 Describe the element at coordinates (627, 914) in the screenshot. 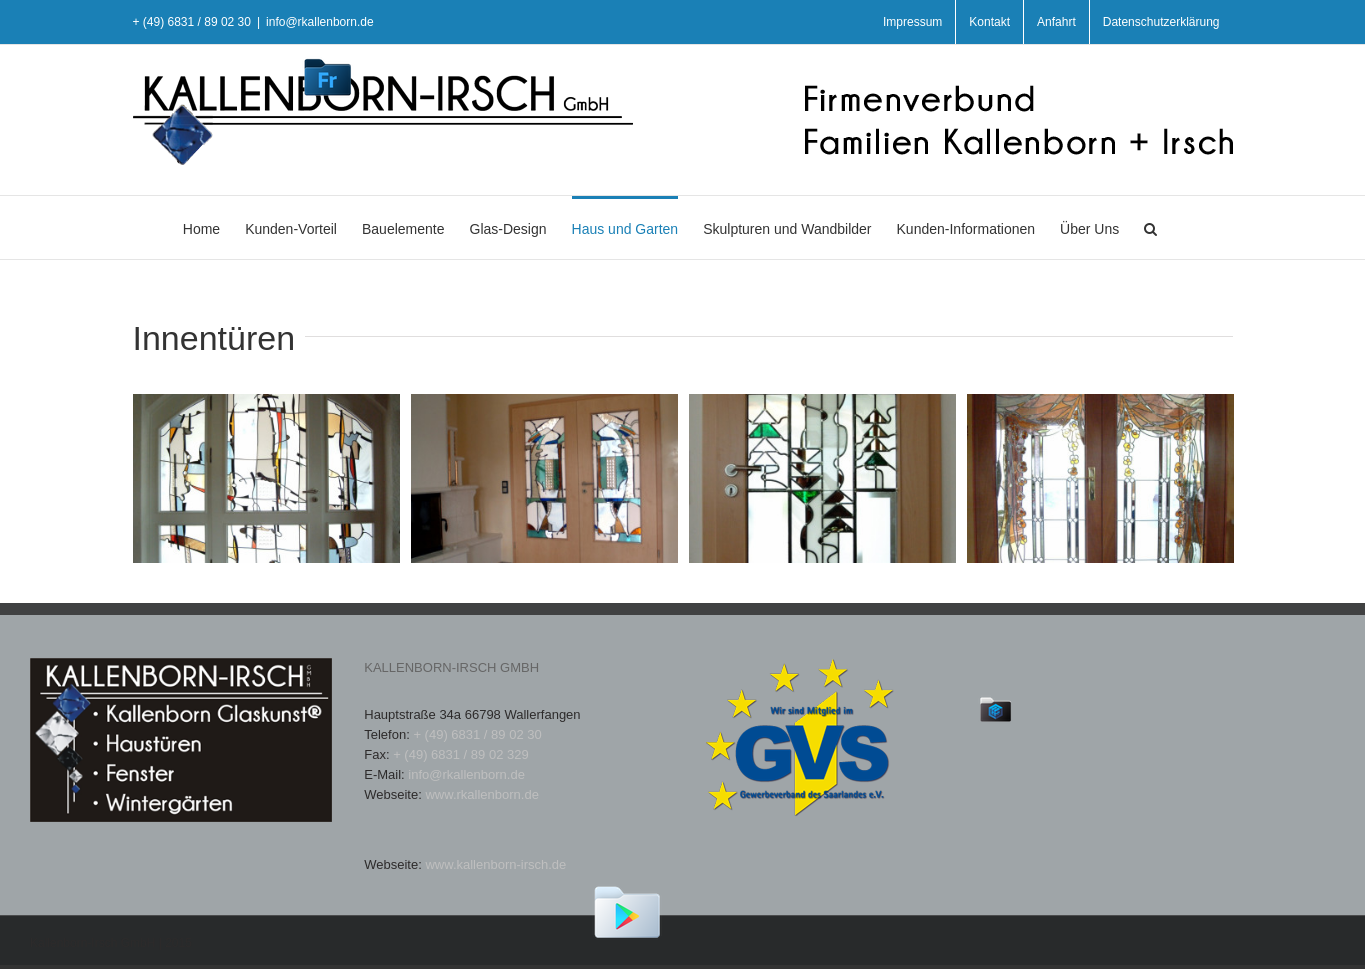

I see `open folder containing google play store downloads` at that location.